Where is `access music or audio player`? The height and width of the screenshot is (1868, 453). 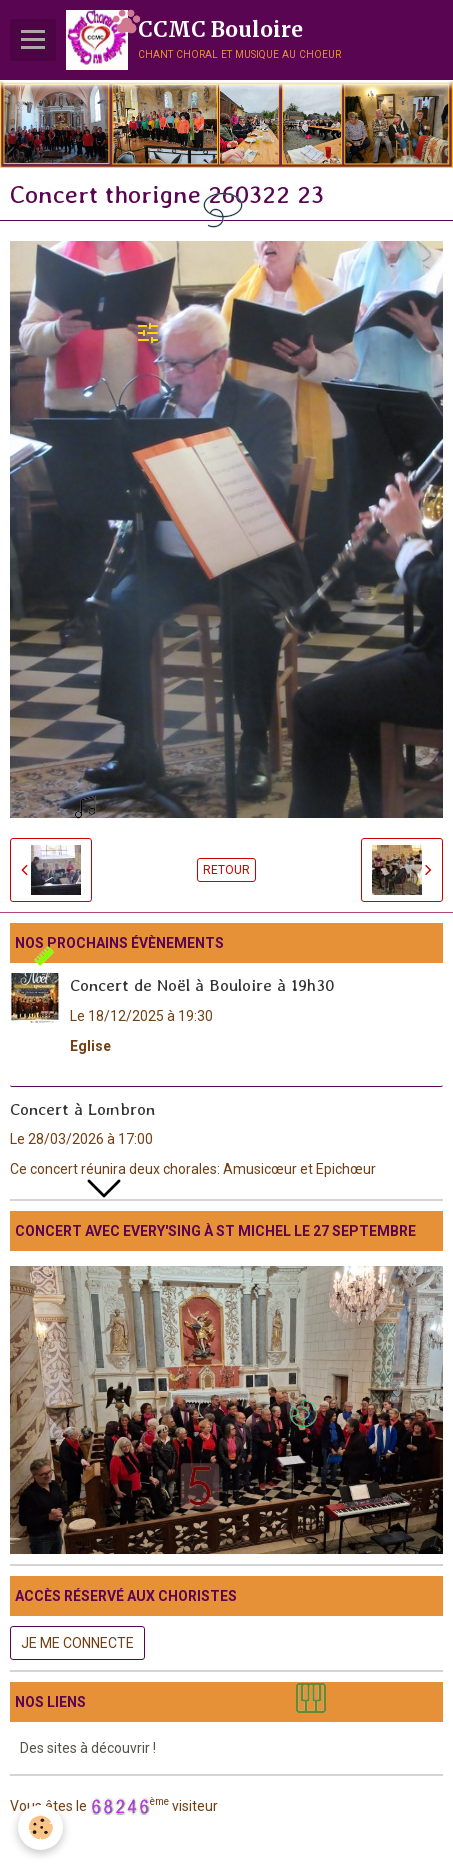 access music or audio player is located at coordinates (86, 807).